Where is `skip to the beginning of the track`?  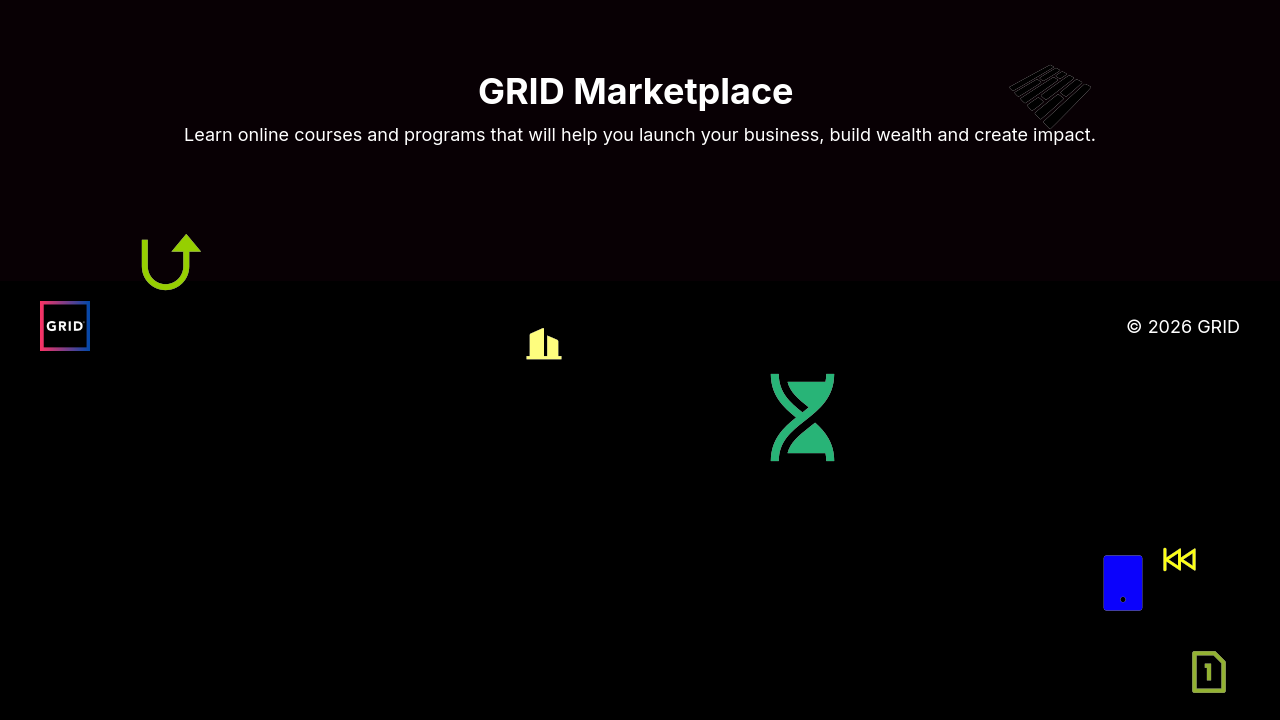
skip to the beginning of the track is located at coordinates (1179, 559).